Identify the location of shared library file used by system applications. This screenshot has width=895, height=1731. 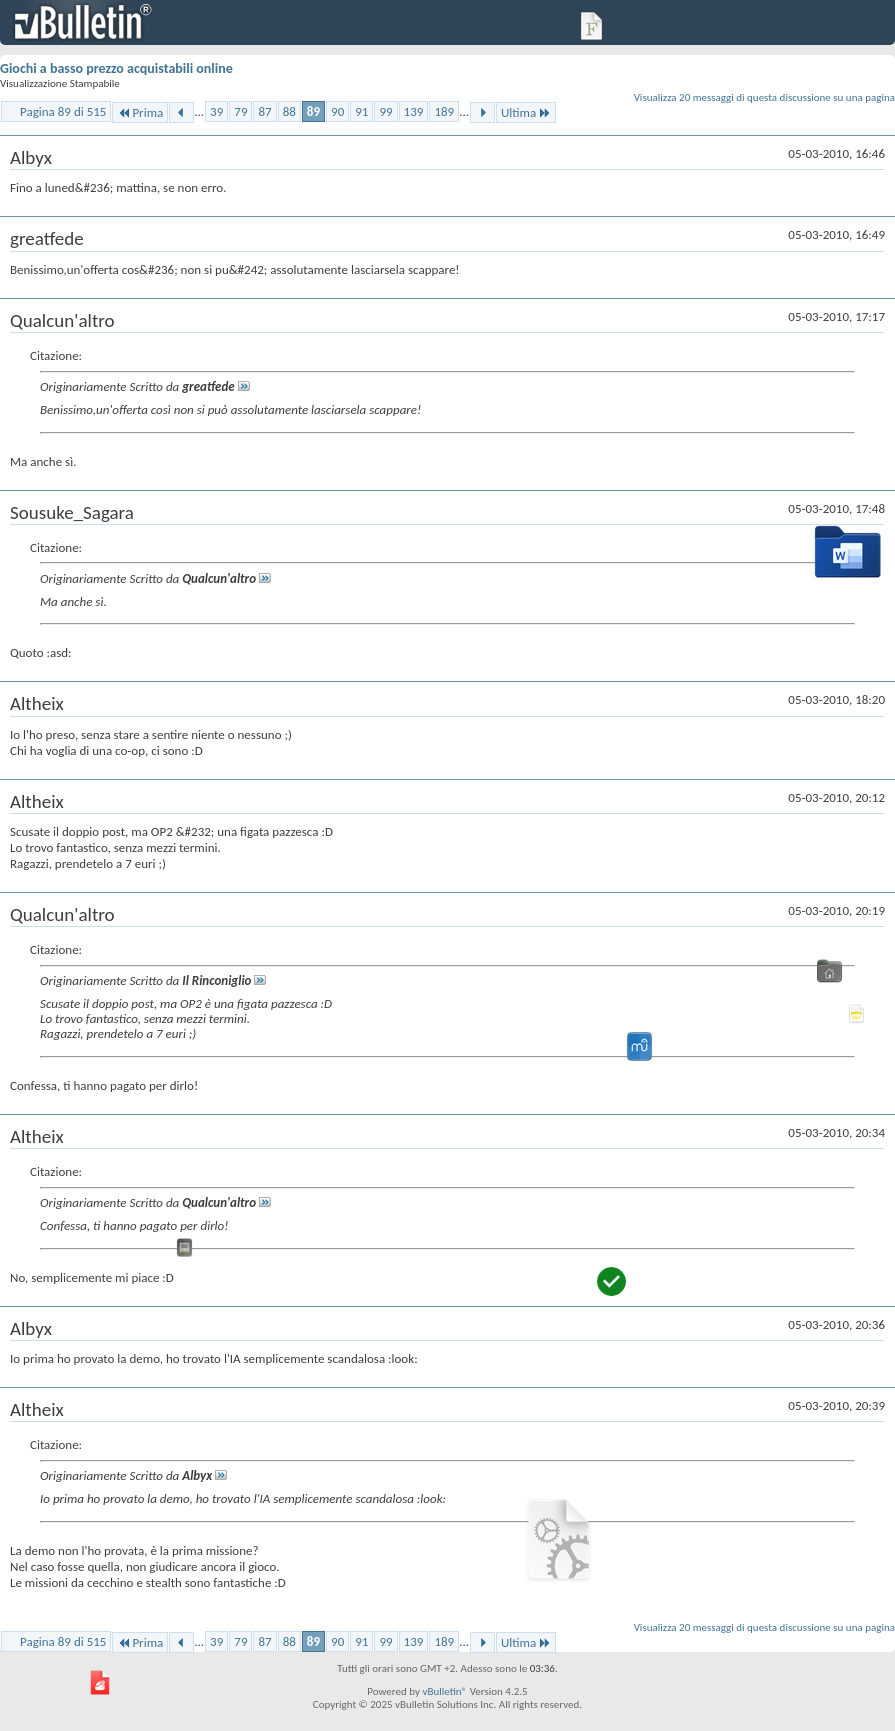
(558, 1540).